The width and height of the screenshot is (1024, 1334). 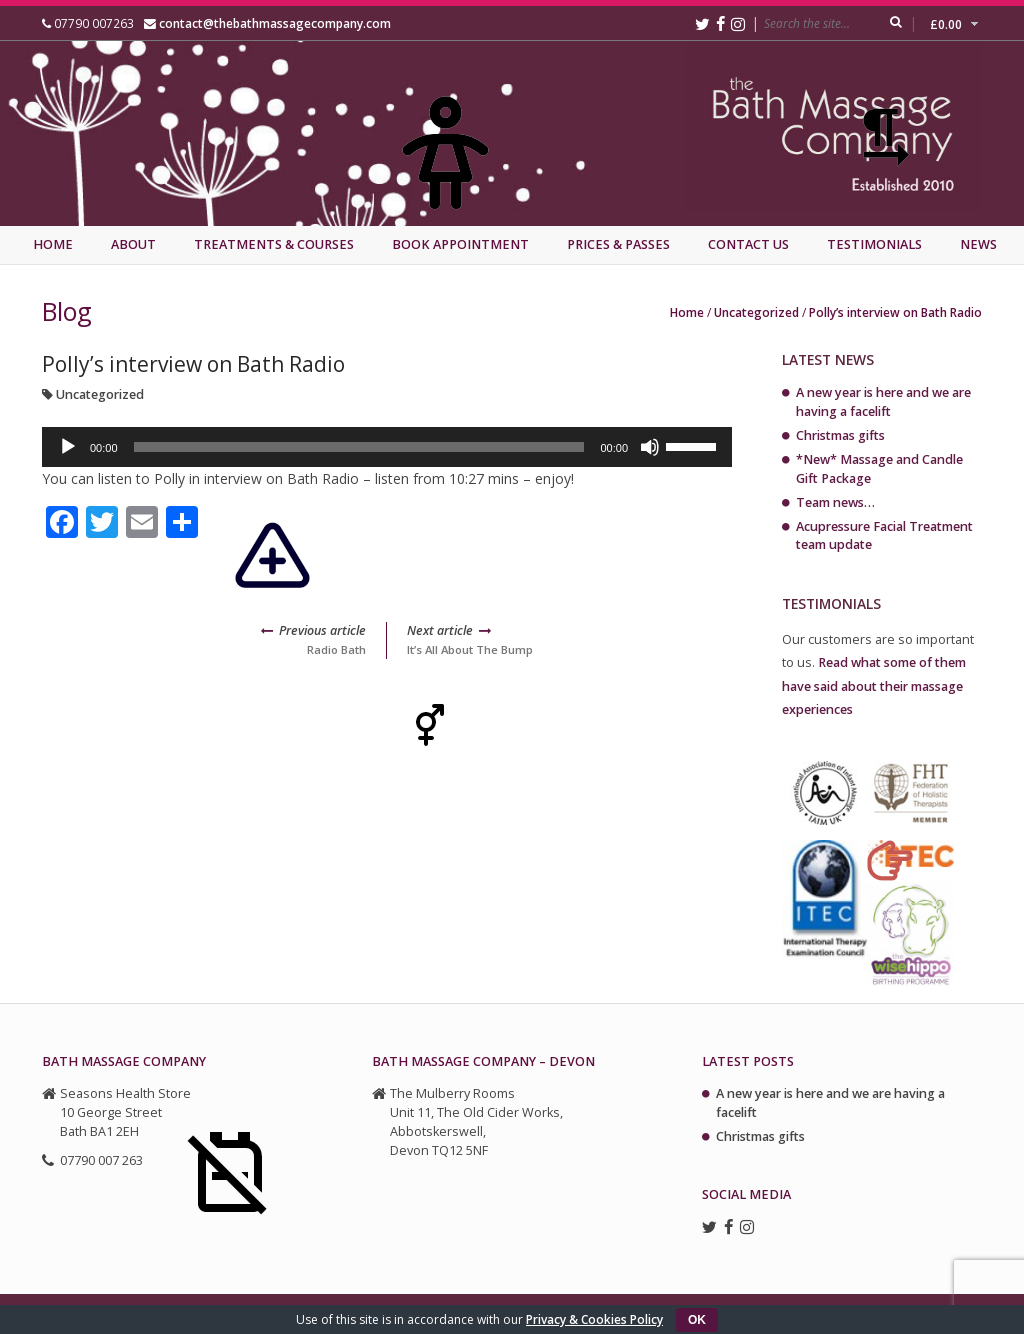 What do you see at coordinates (230, 1172) in the screenshot?
I see `backpacks not allowed in this area` at bounding box center [230, 1172].